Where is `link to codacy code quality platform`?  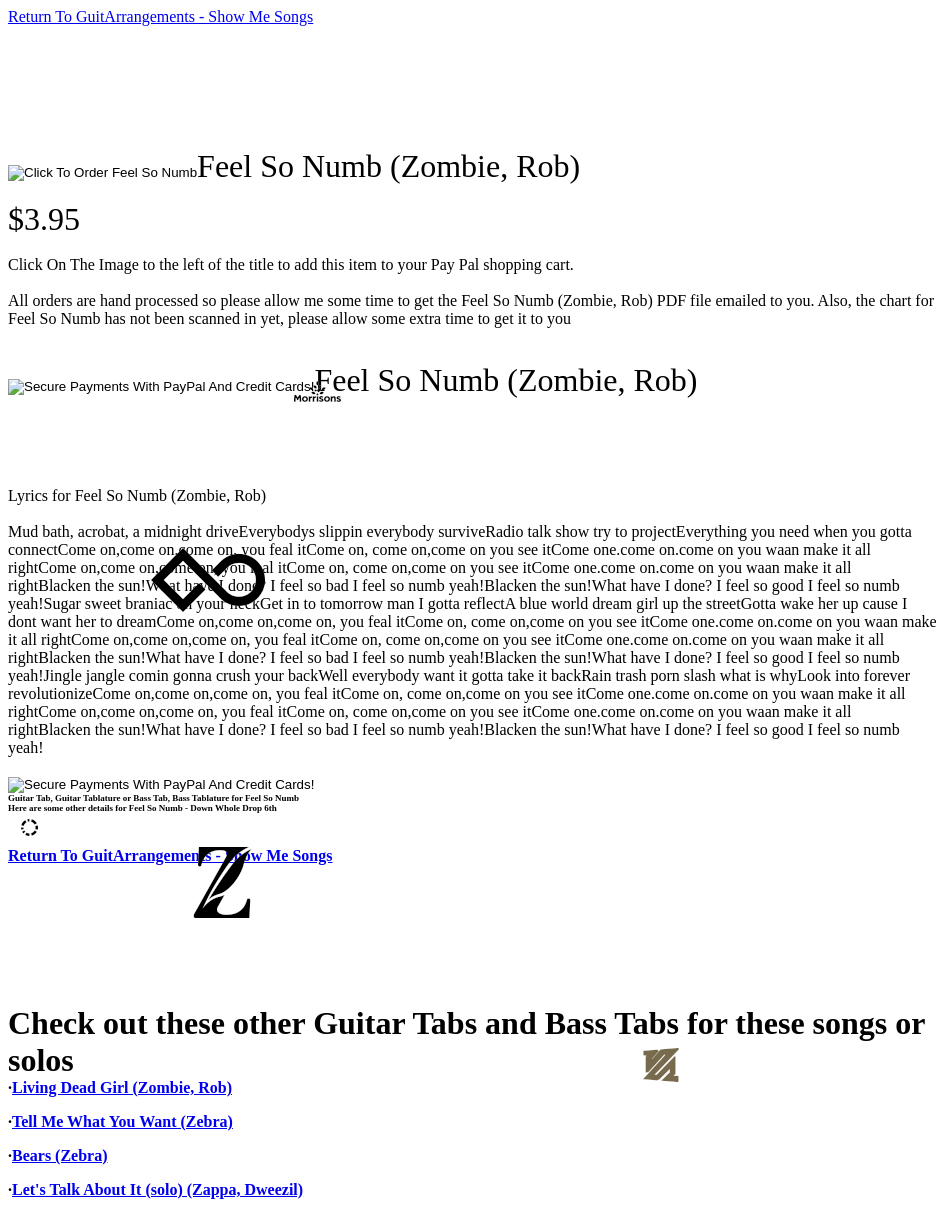 link to codacy code quality platform is located at coordinates (29, 827).